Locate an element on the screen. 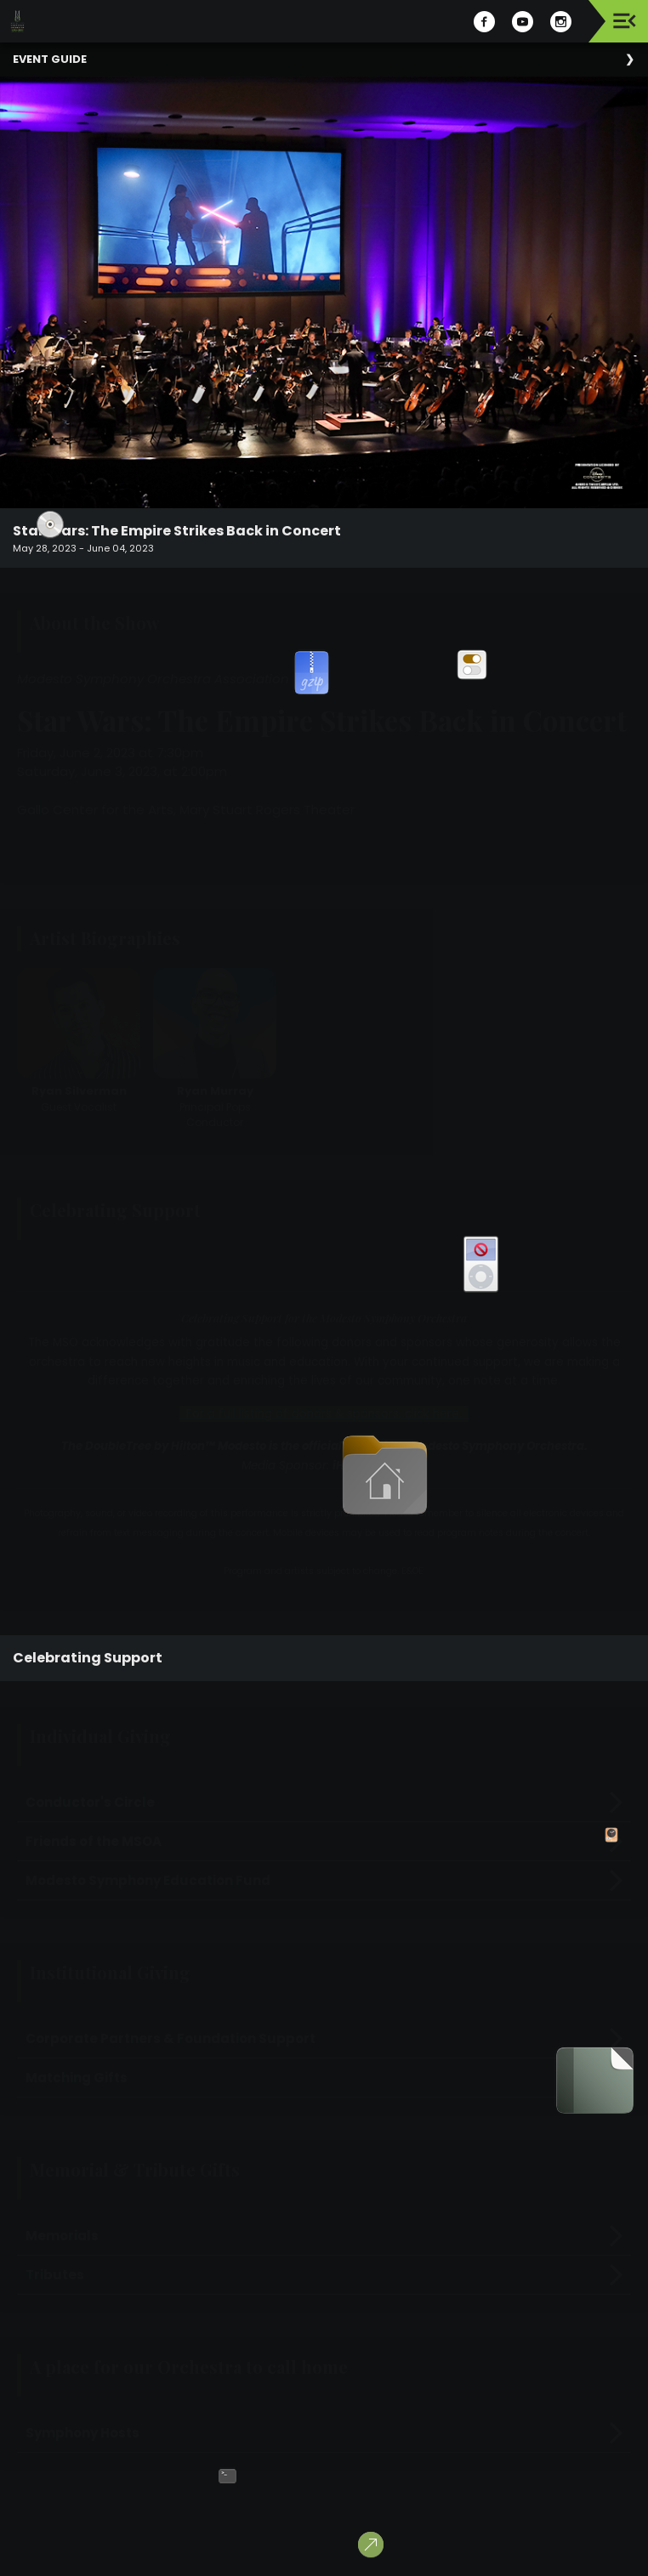 This screenshot has width=648, height=2576. access DVD-RW drive or disc is located at coordinates (50, 524).